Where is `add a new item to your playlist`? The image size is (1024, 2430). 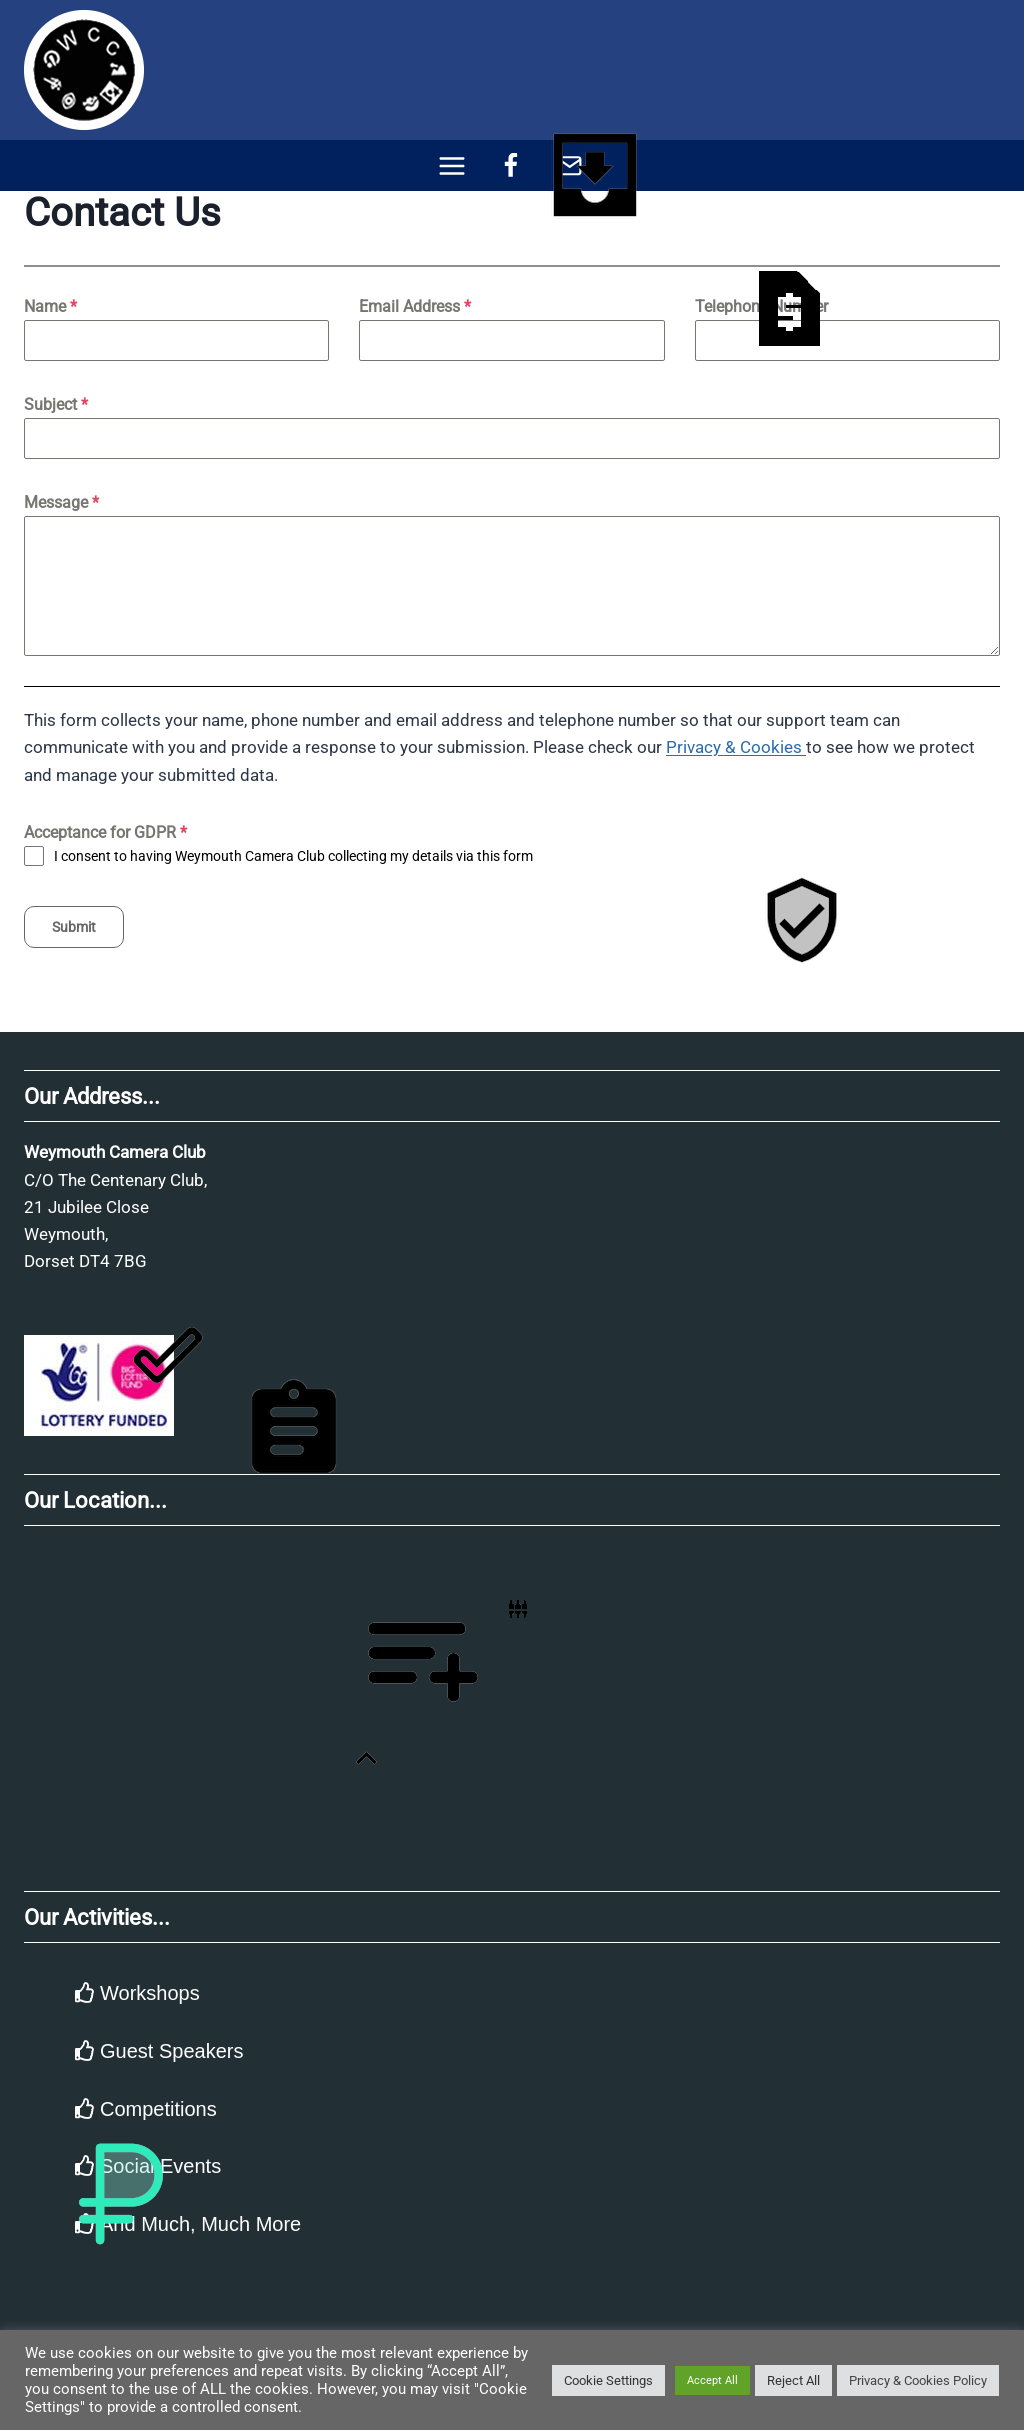 add a new item to your playlist is located at coordinates (417, 1653).